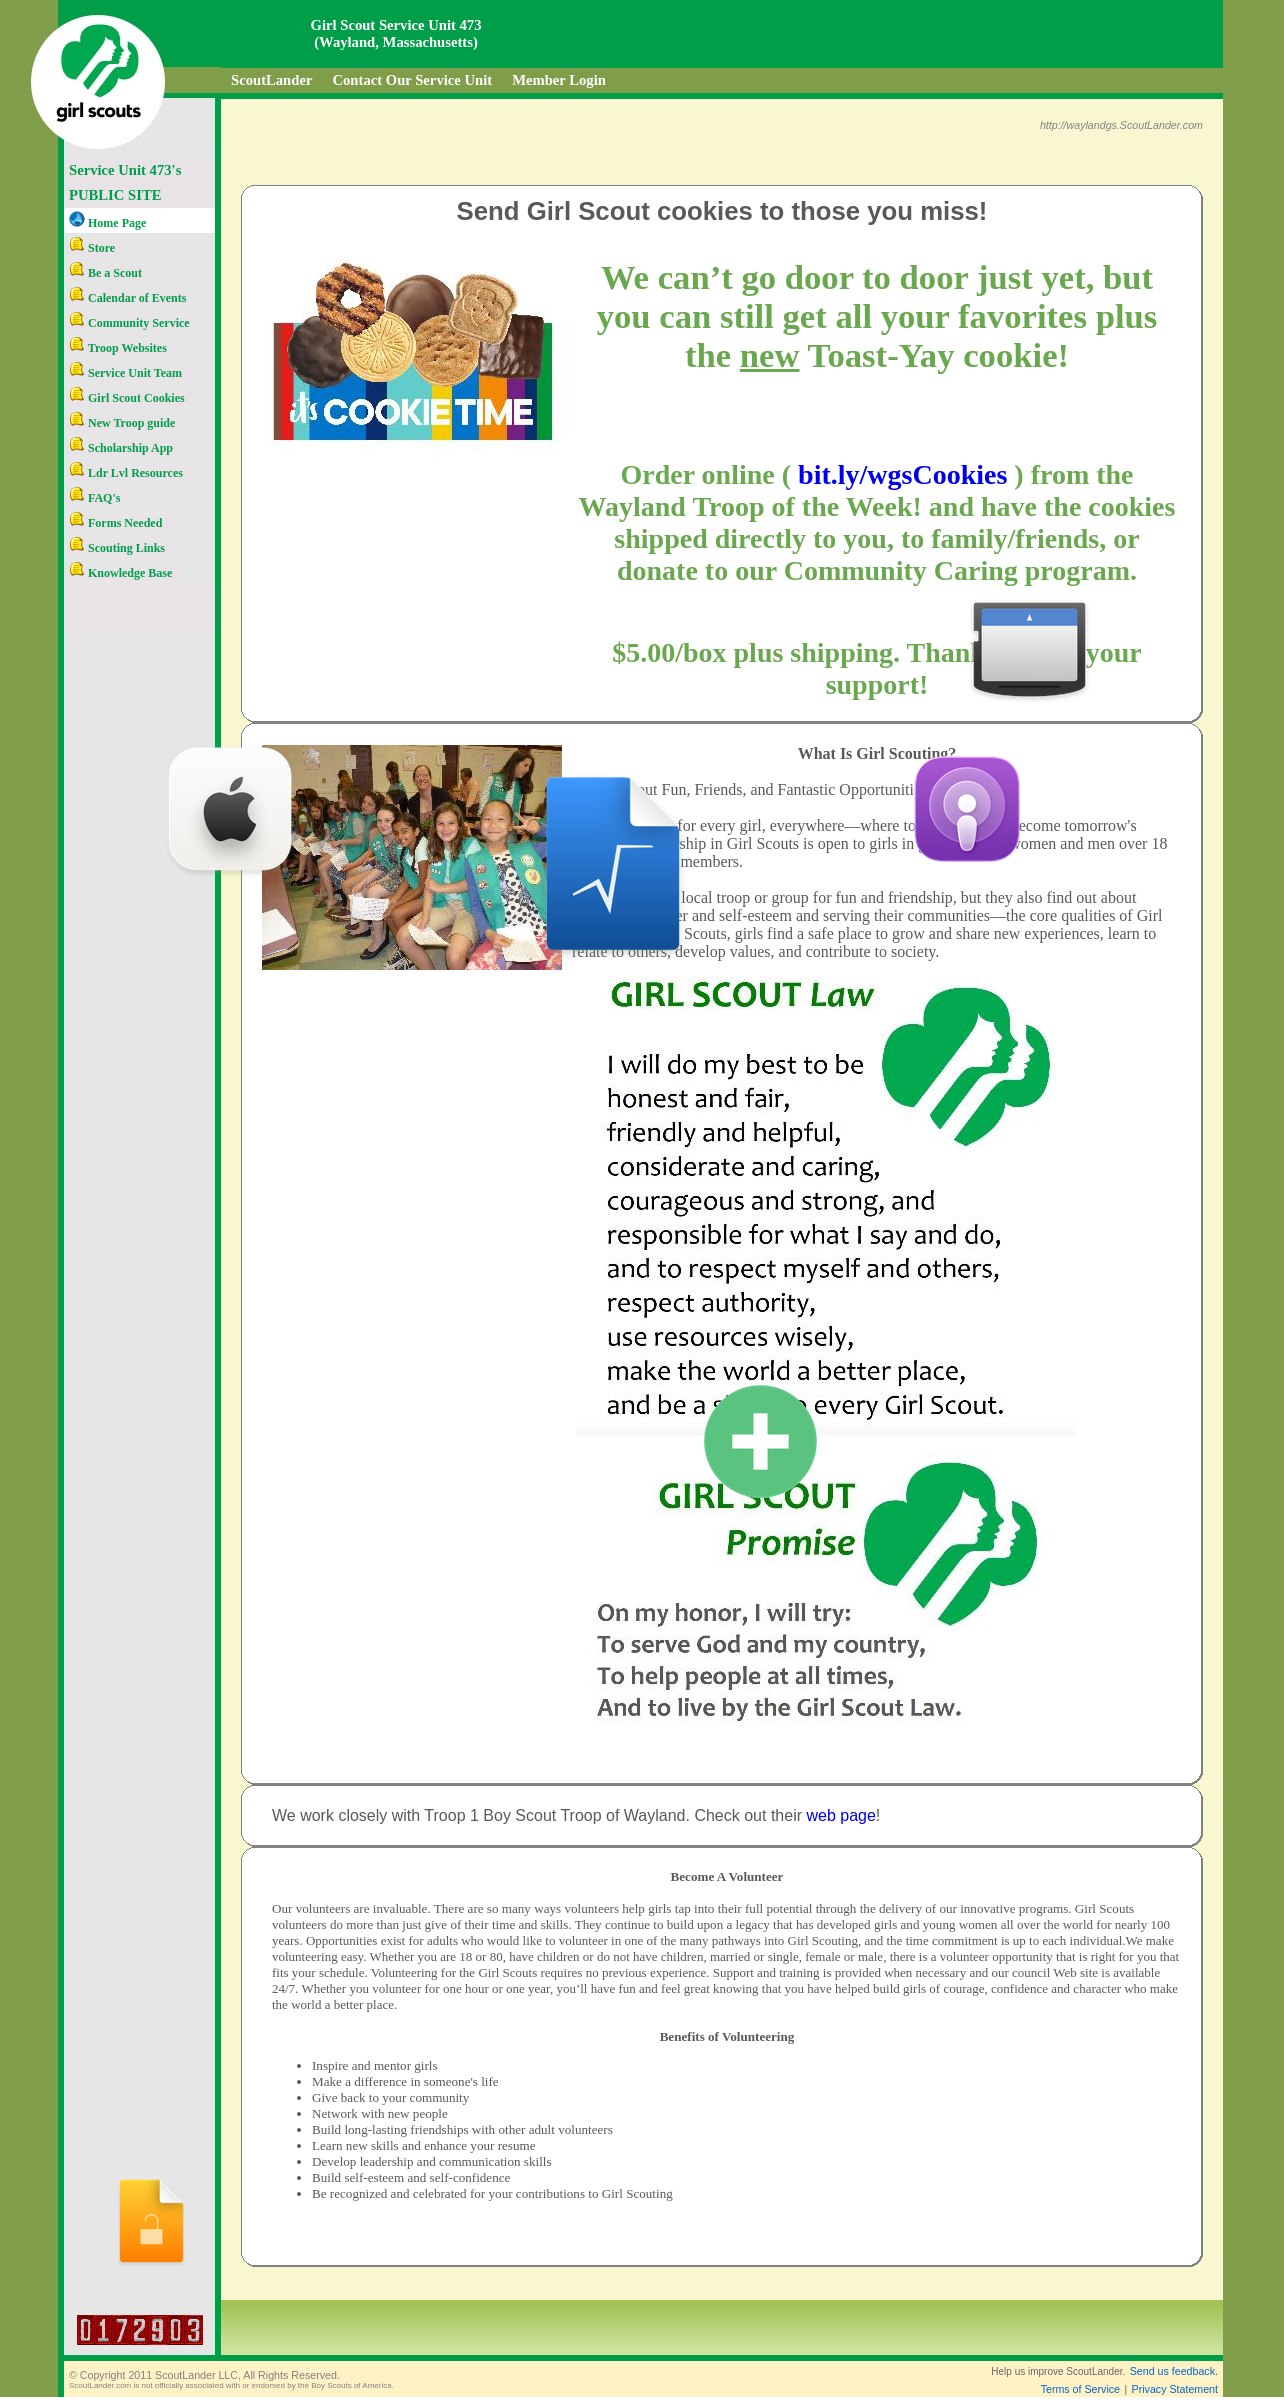 This screenshot has width=1284, height=2401. What do you see at coordinates (1029, 650) in the screenshot?
I see `compact flash memory card device` at bounding box center [1029, 650].